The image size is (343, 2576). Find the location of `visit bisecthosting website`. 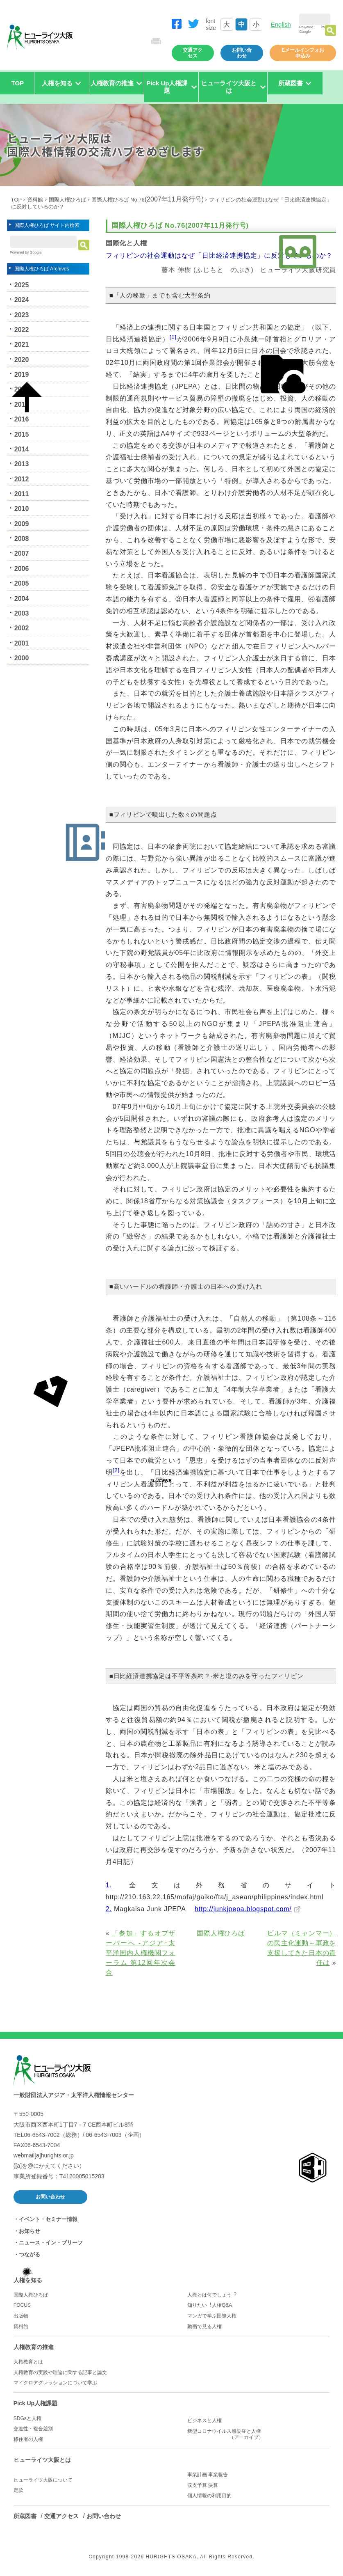

visit bisecthosting website is located at coordinates (313, 2168).